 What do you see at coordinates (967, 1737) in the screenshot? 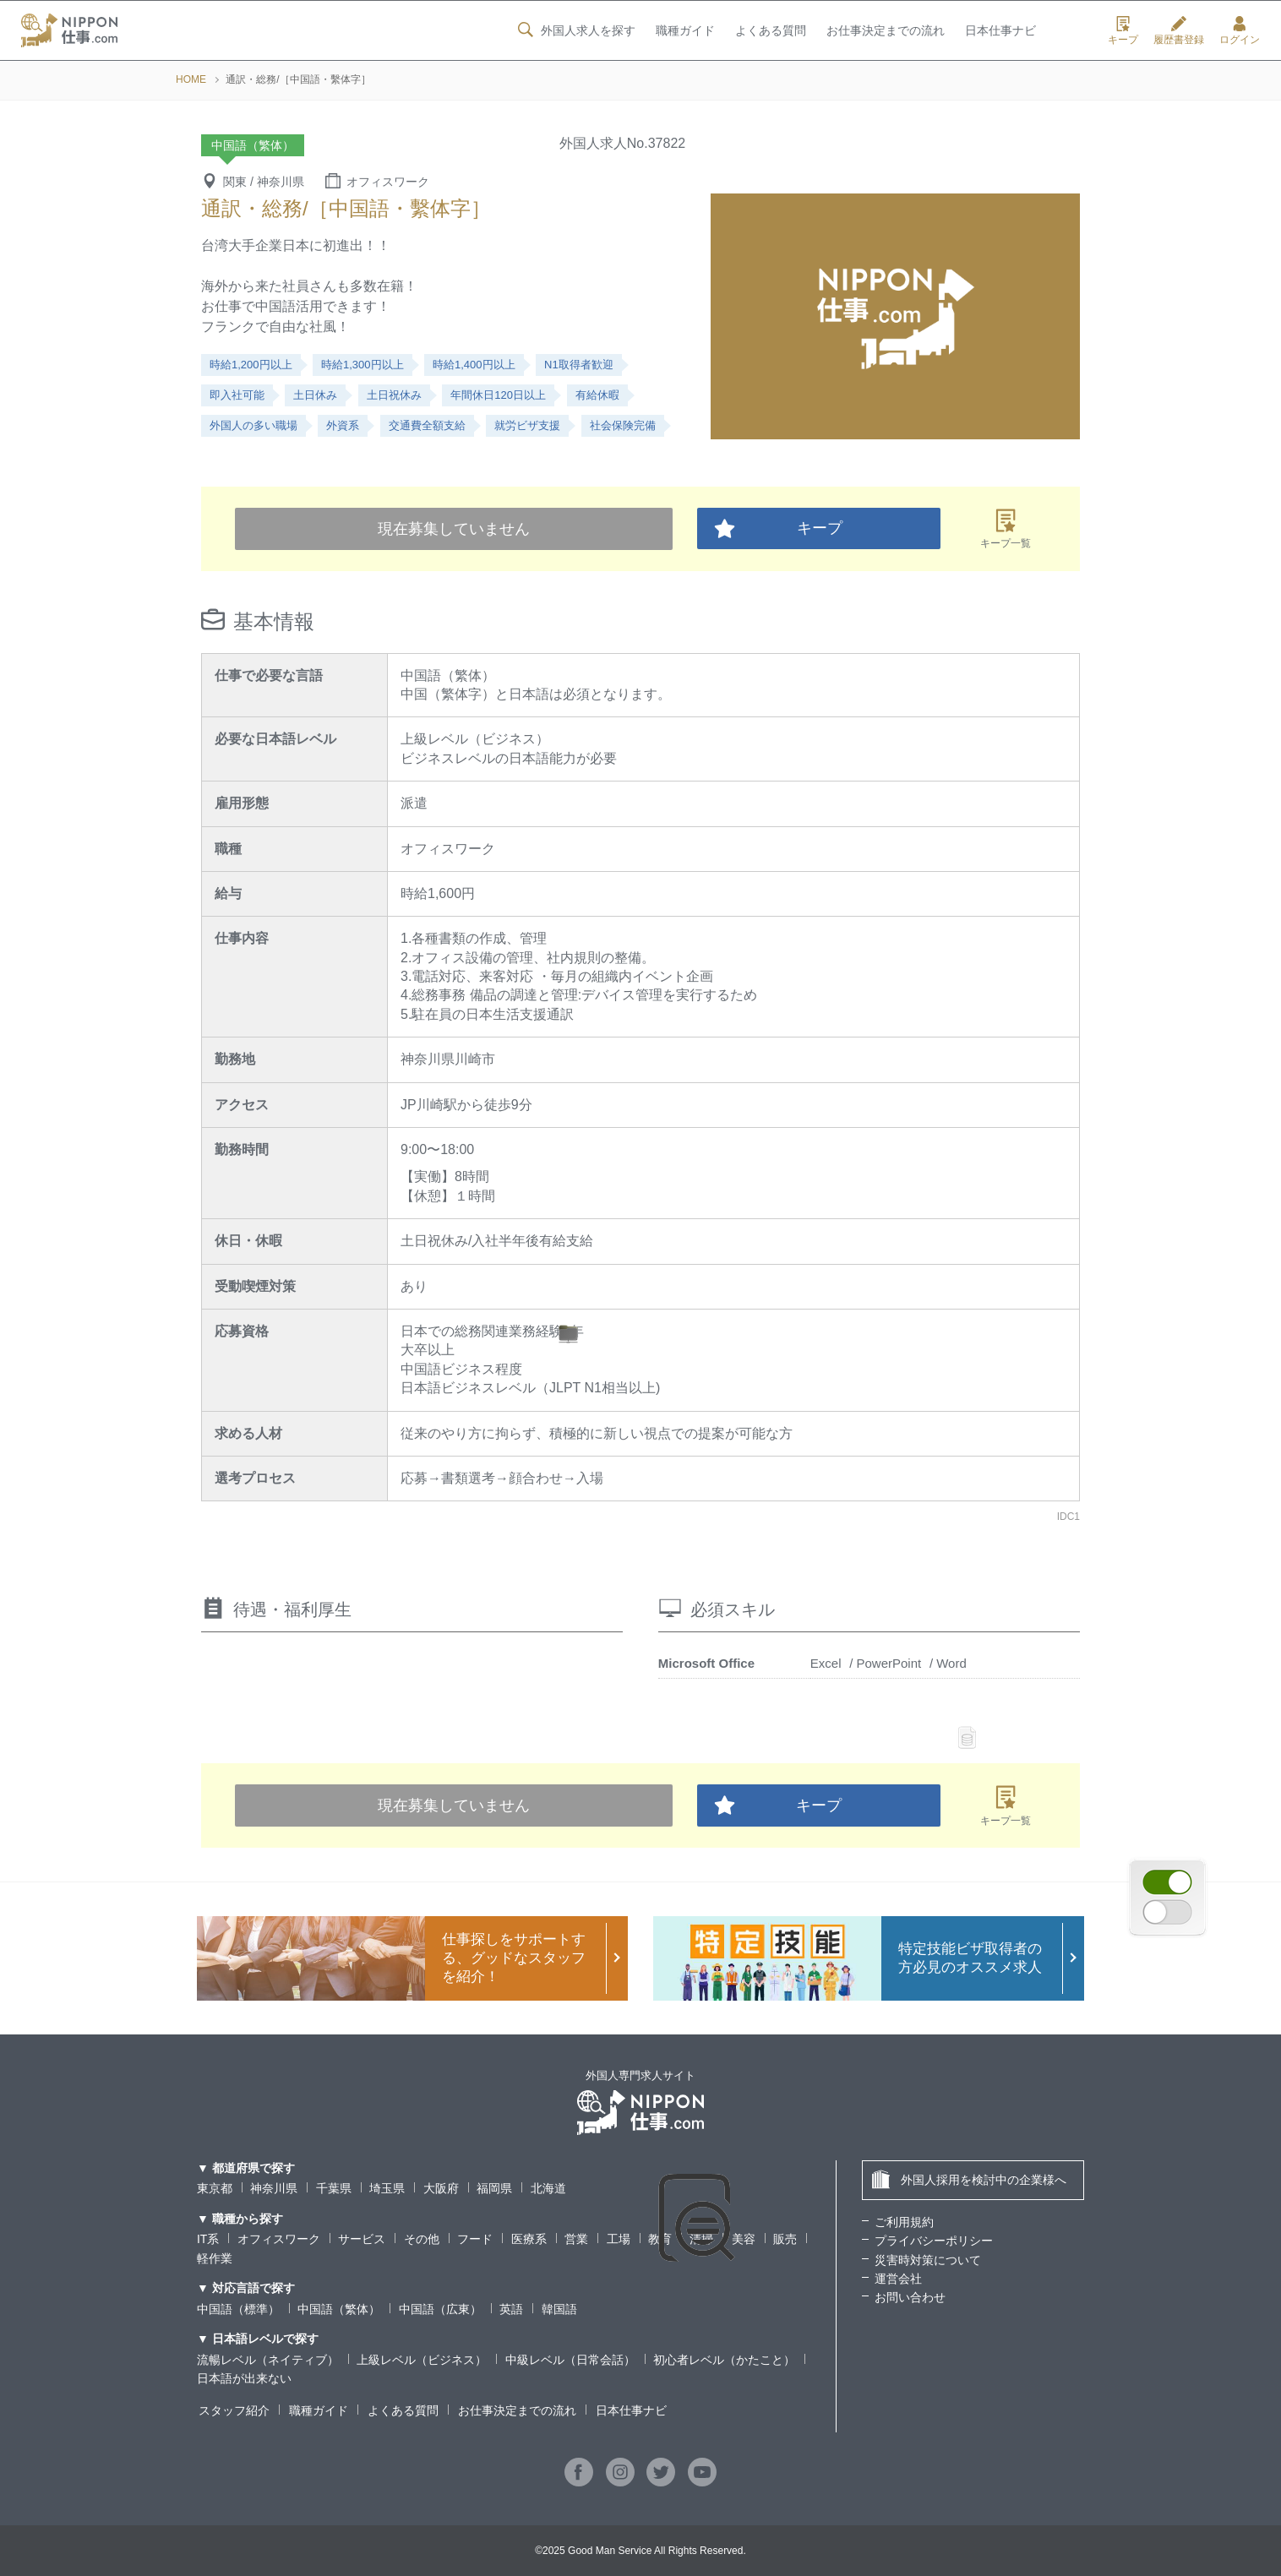
I see `open a database file` at bounding box center [967, 1737].